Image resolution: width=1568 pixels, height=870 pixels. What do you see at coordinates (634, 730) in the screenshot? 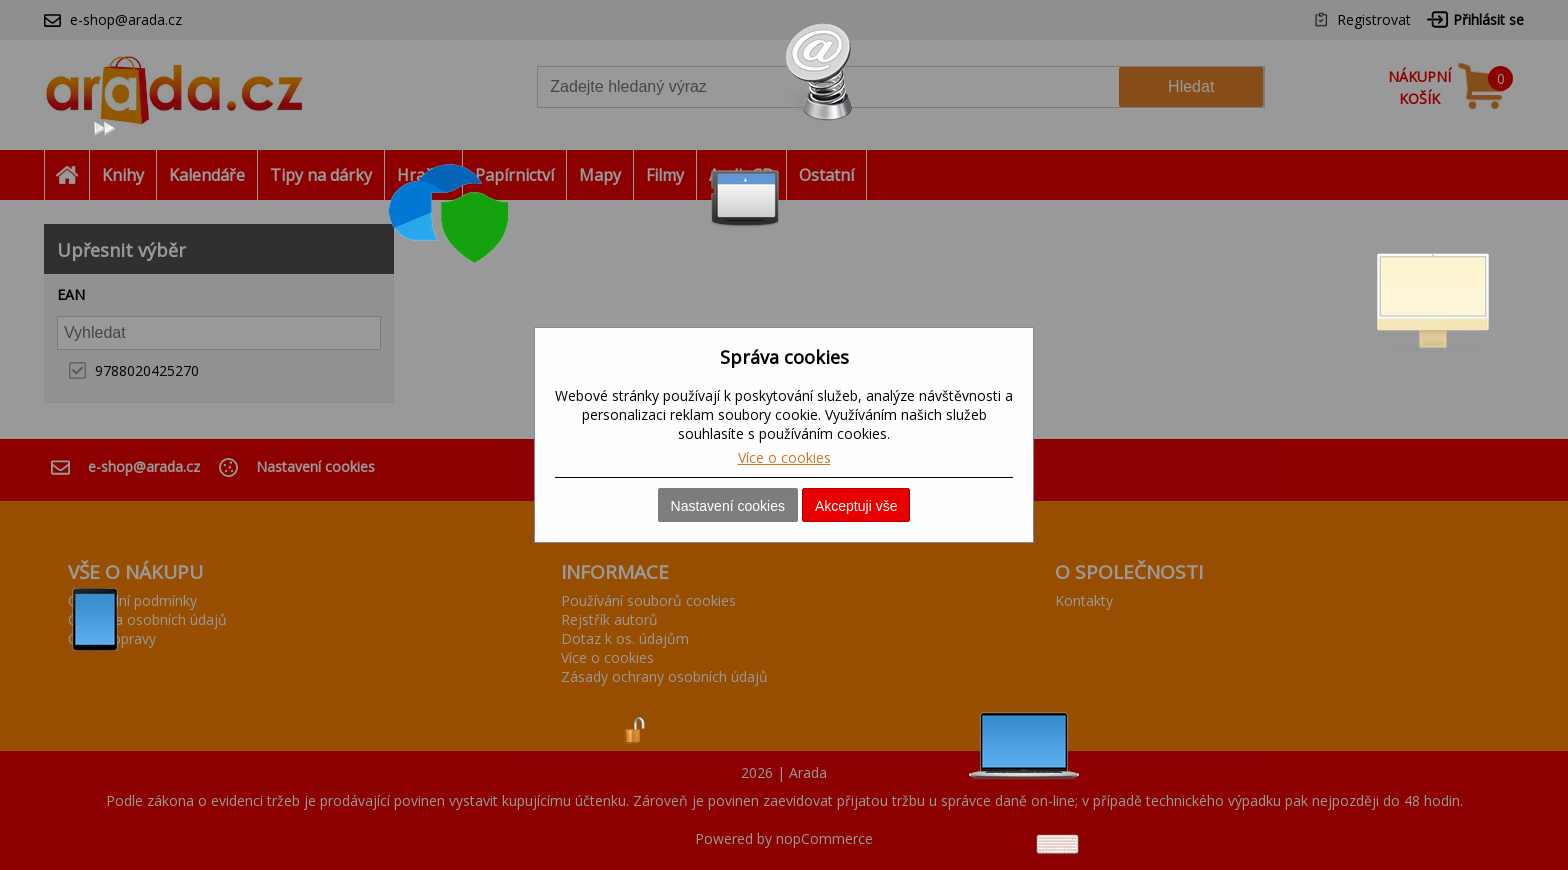
I see `indicates an unlocked or unsecured item` at bounding box center [634, 730].